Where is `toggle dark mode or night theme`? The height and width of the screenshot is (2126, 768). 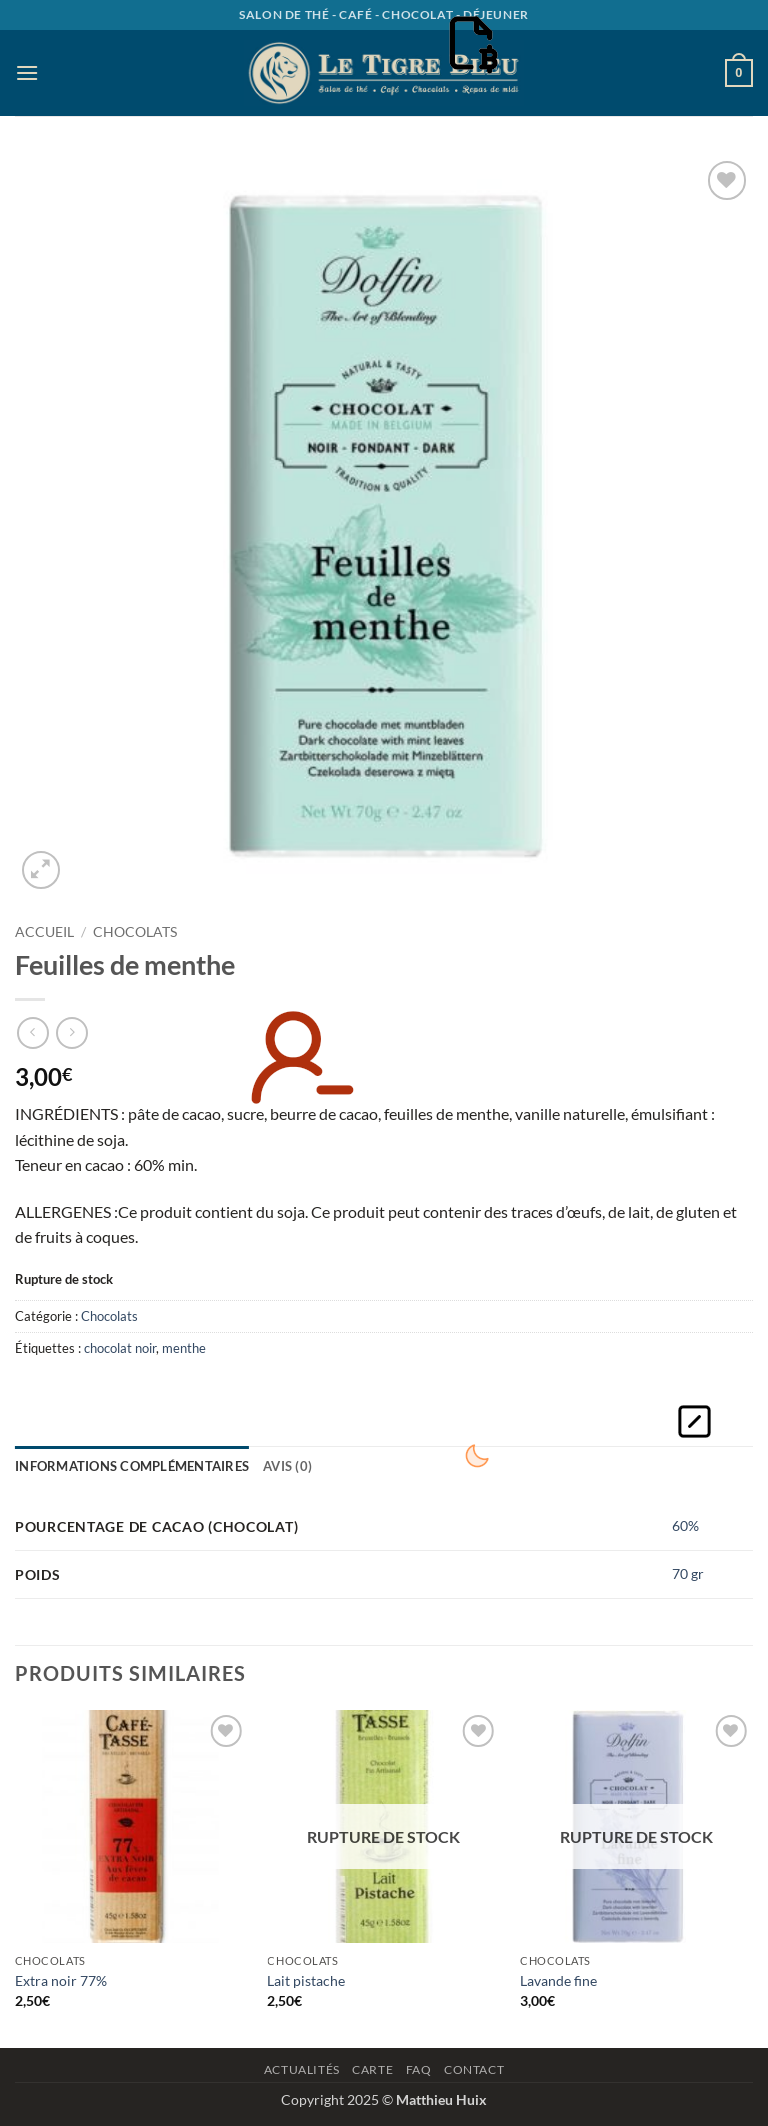
toggle dark mode or night theme is located at coordinates (476, 1456).